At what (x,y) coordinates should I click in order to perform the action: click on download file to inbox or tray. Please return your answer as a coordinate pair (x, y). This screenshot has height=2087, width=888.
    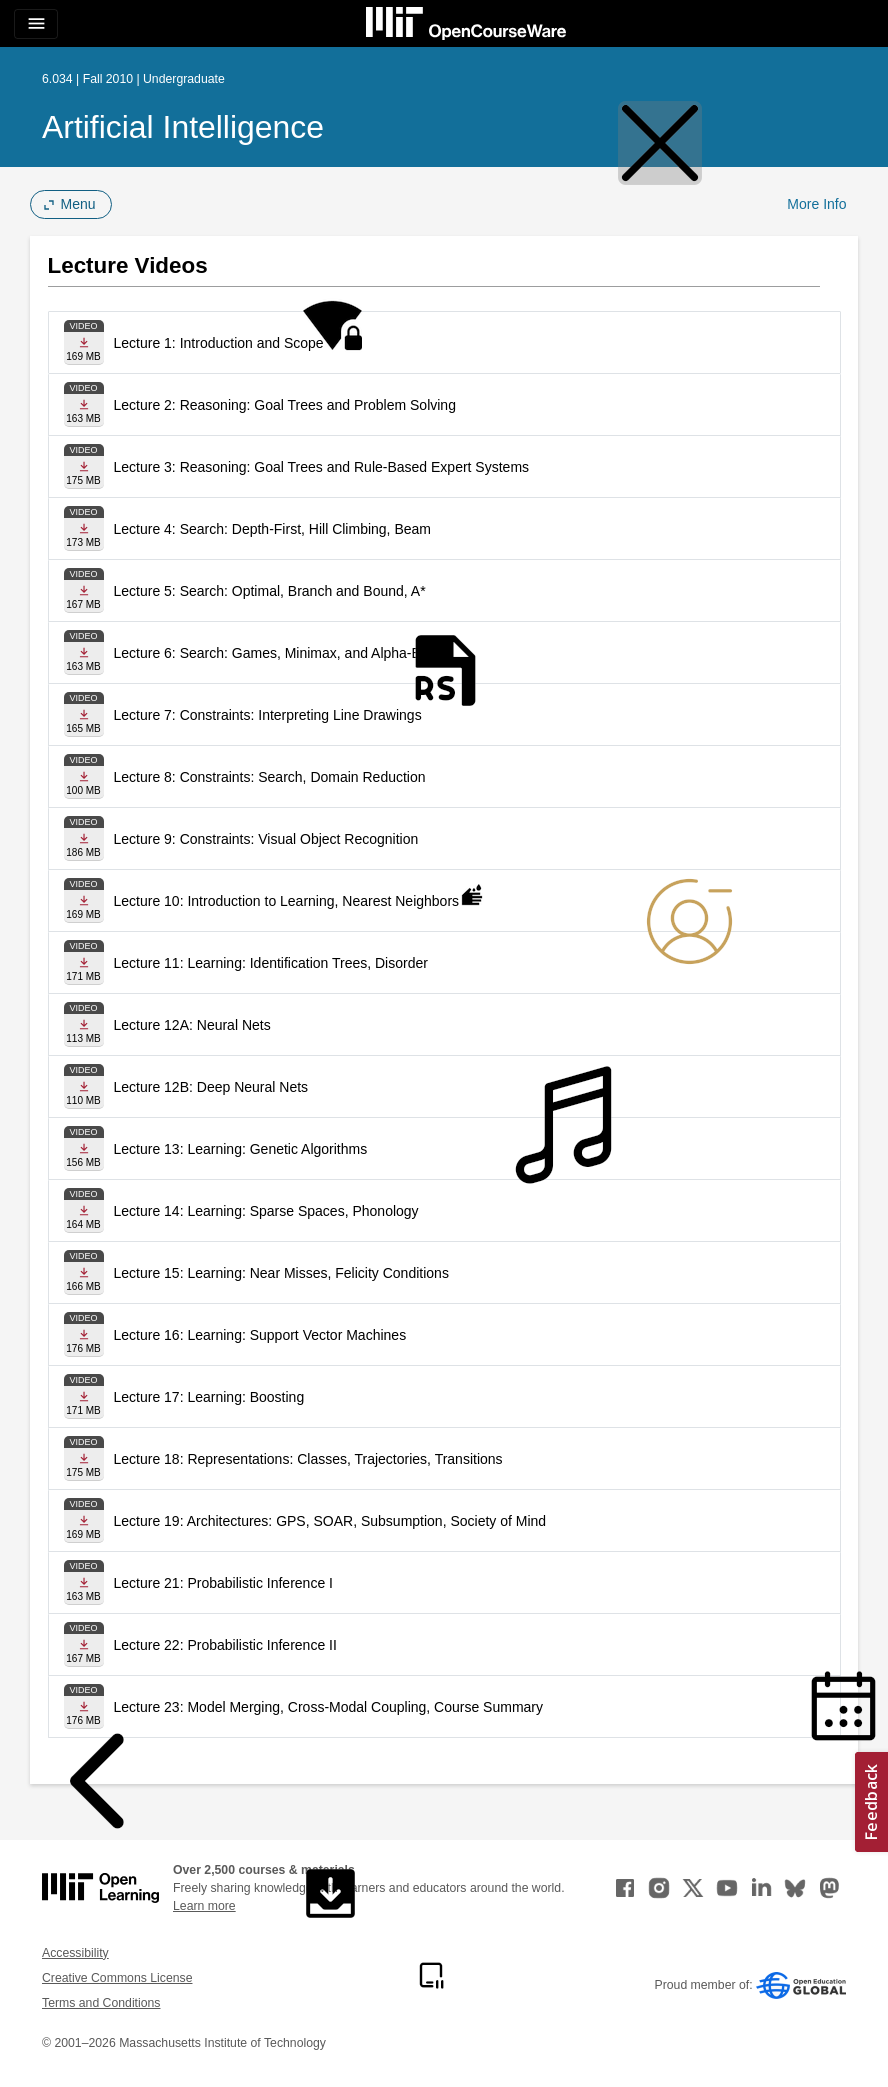
    Looking at the image, I should click on (330, 1893).